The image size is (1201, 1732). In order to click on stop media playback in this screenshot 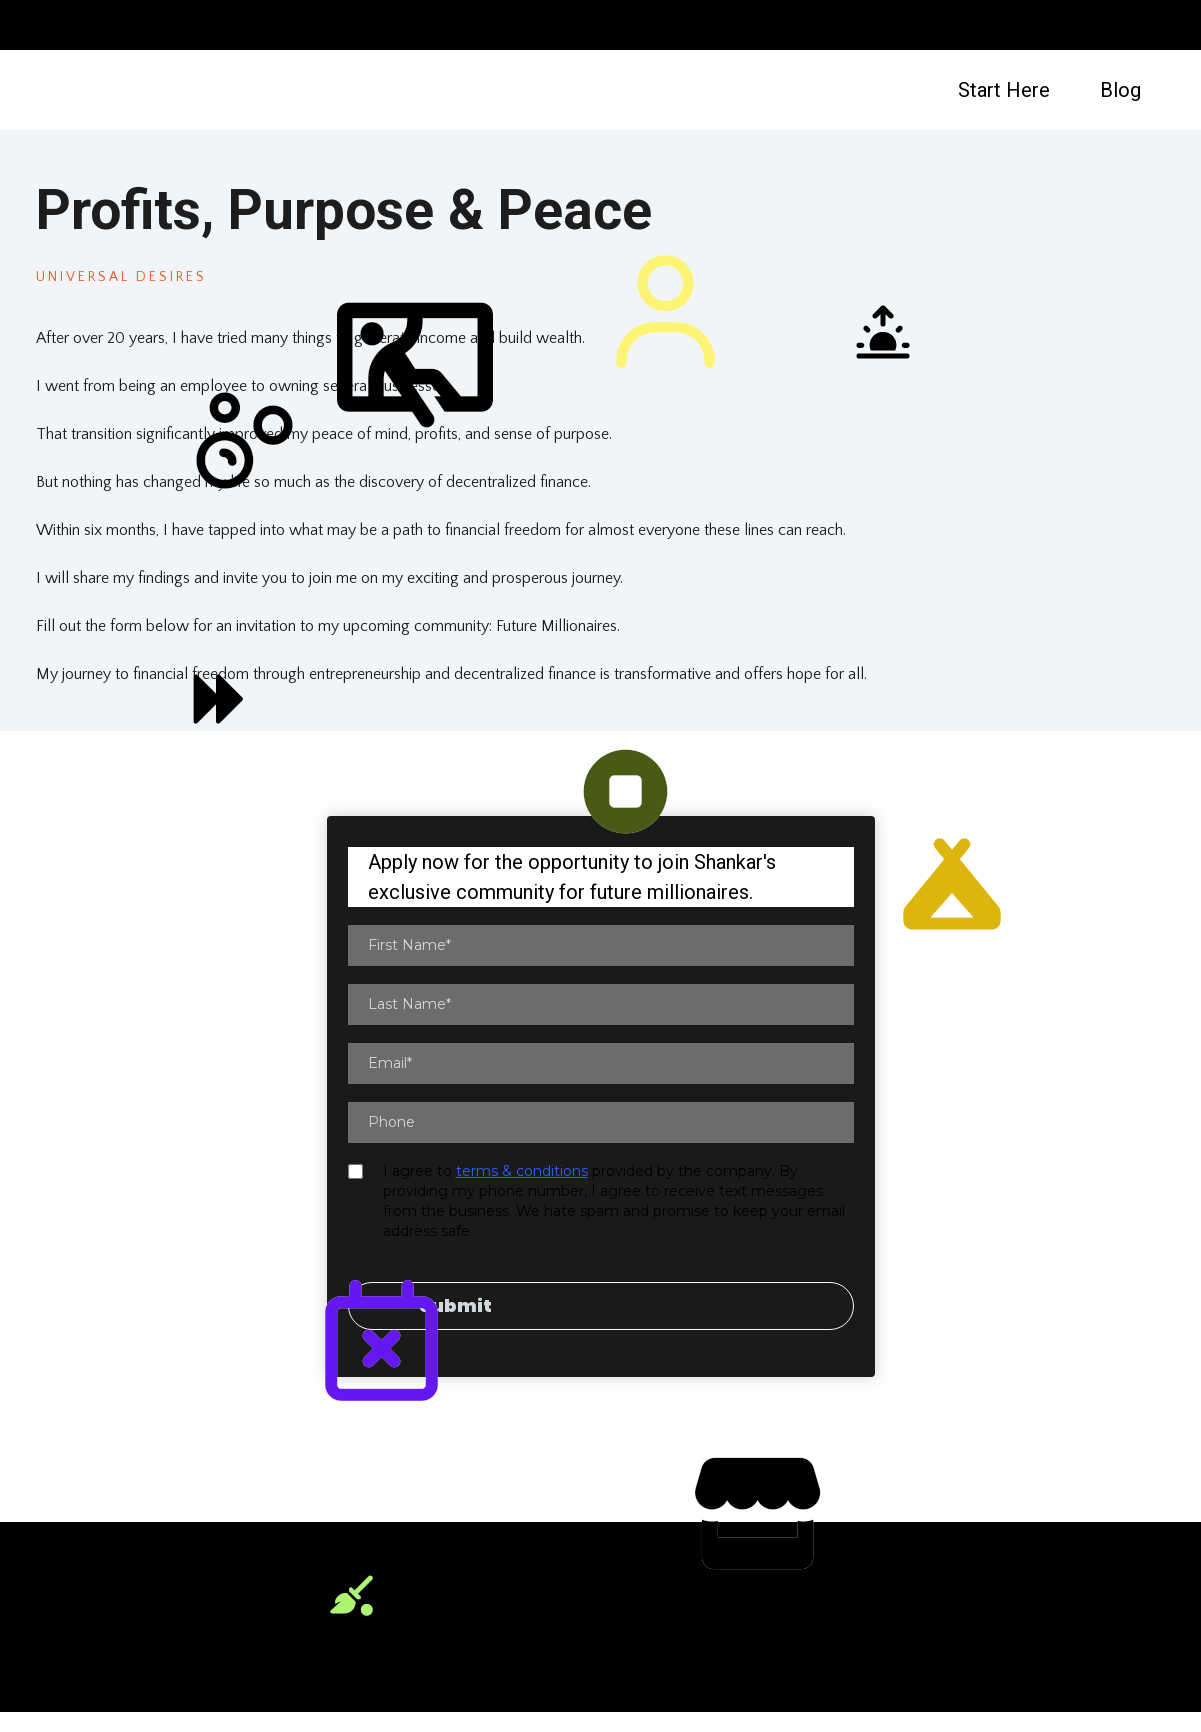, I will do `click(625, 791)`.